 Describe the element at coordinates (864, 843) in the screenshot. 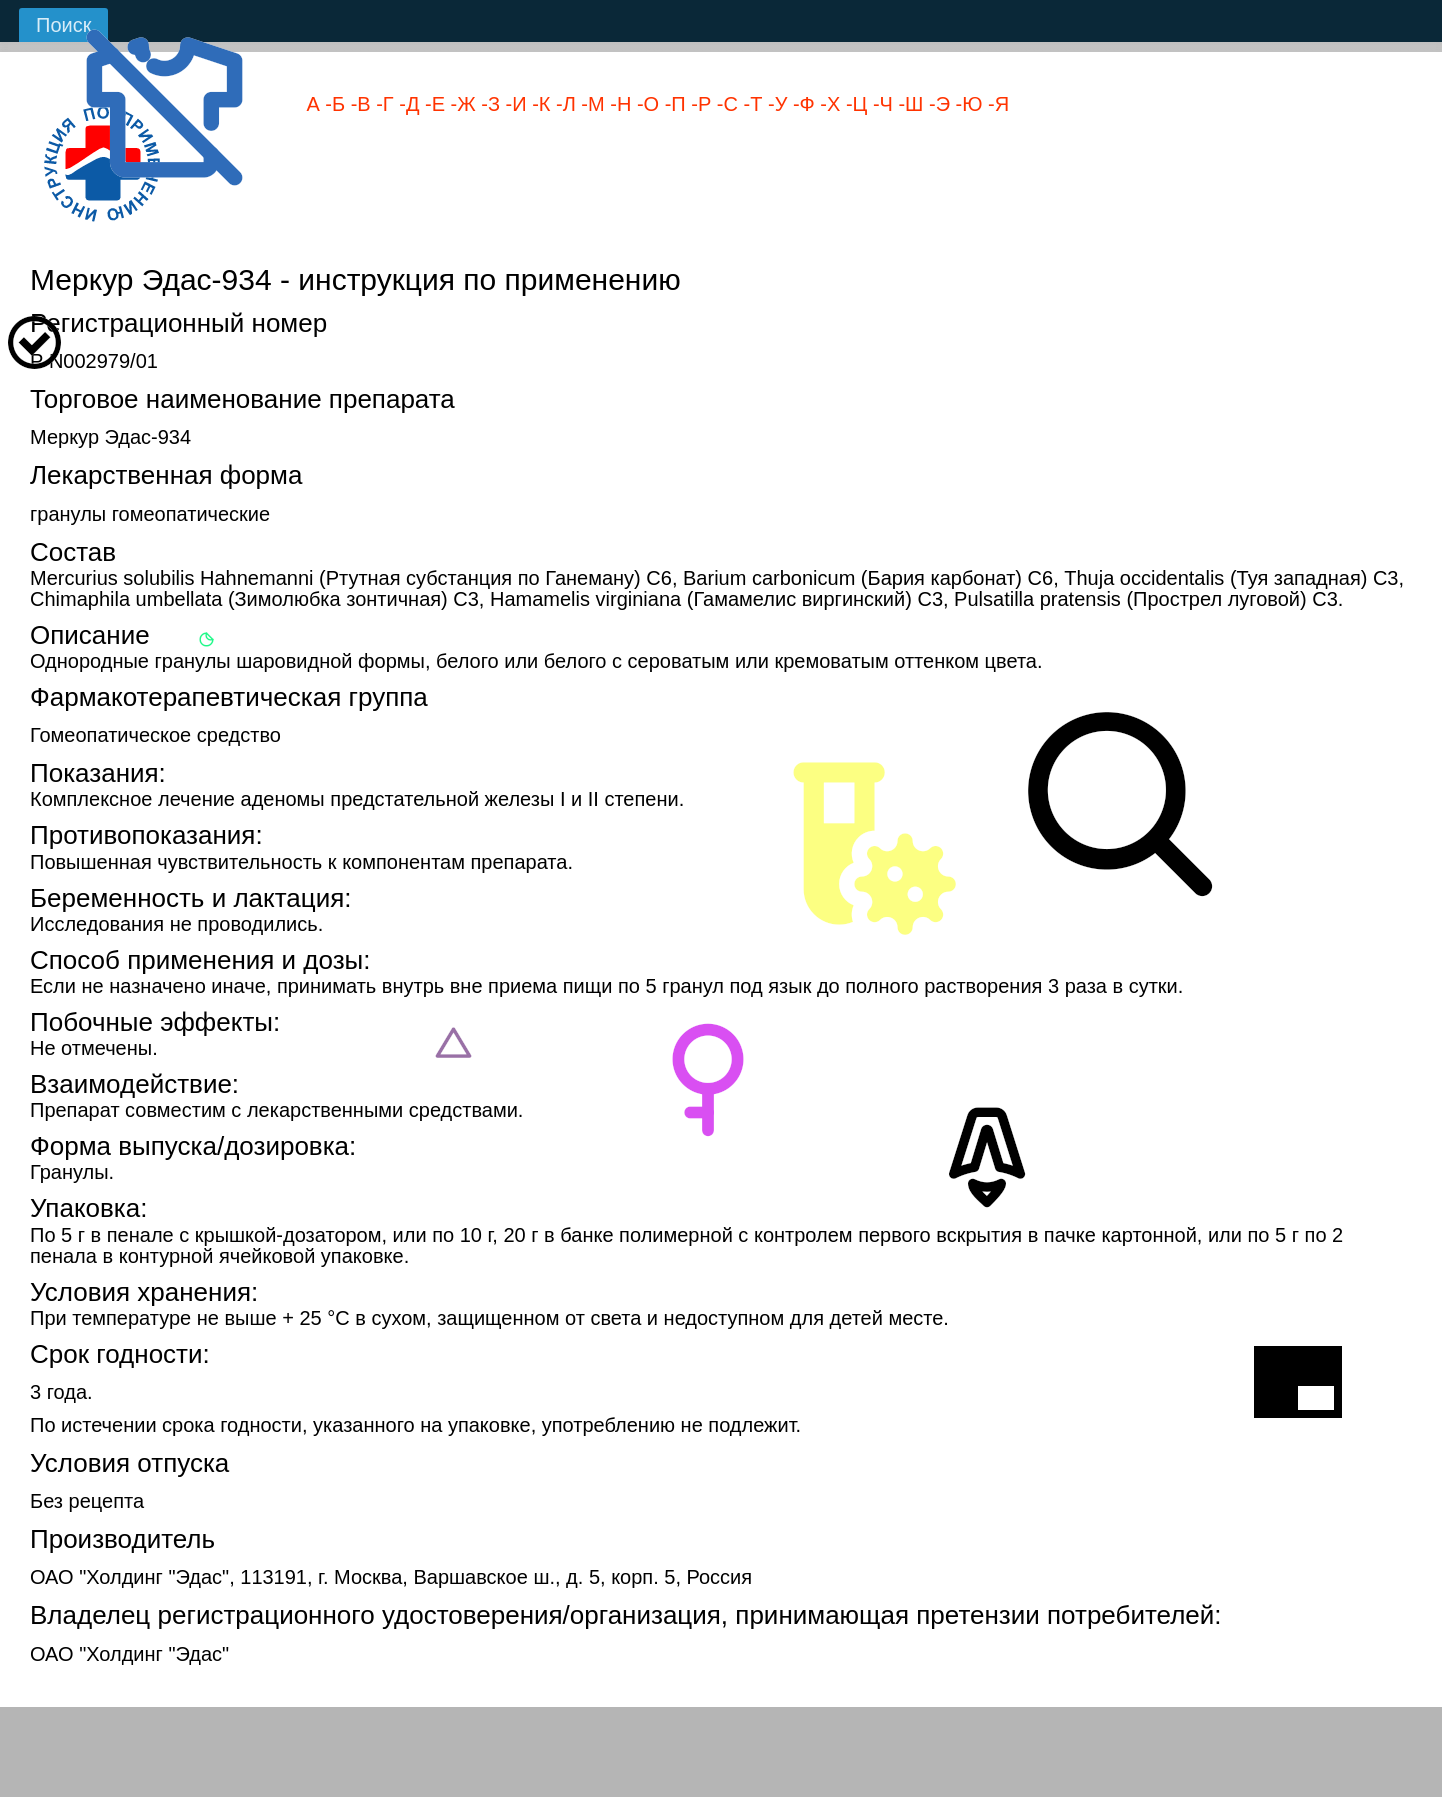

I see `view virus or pathogen test results` at that location.